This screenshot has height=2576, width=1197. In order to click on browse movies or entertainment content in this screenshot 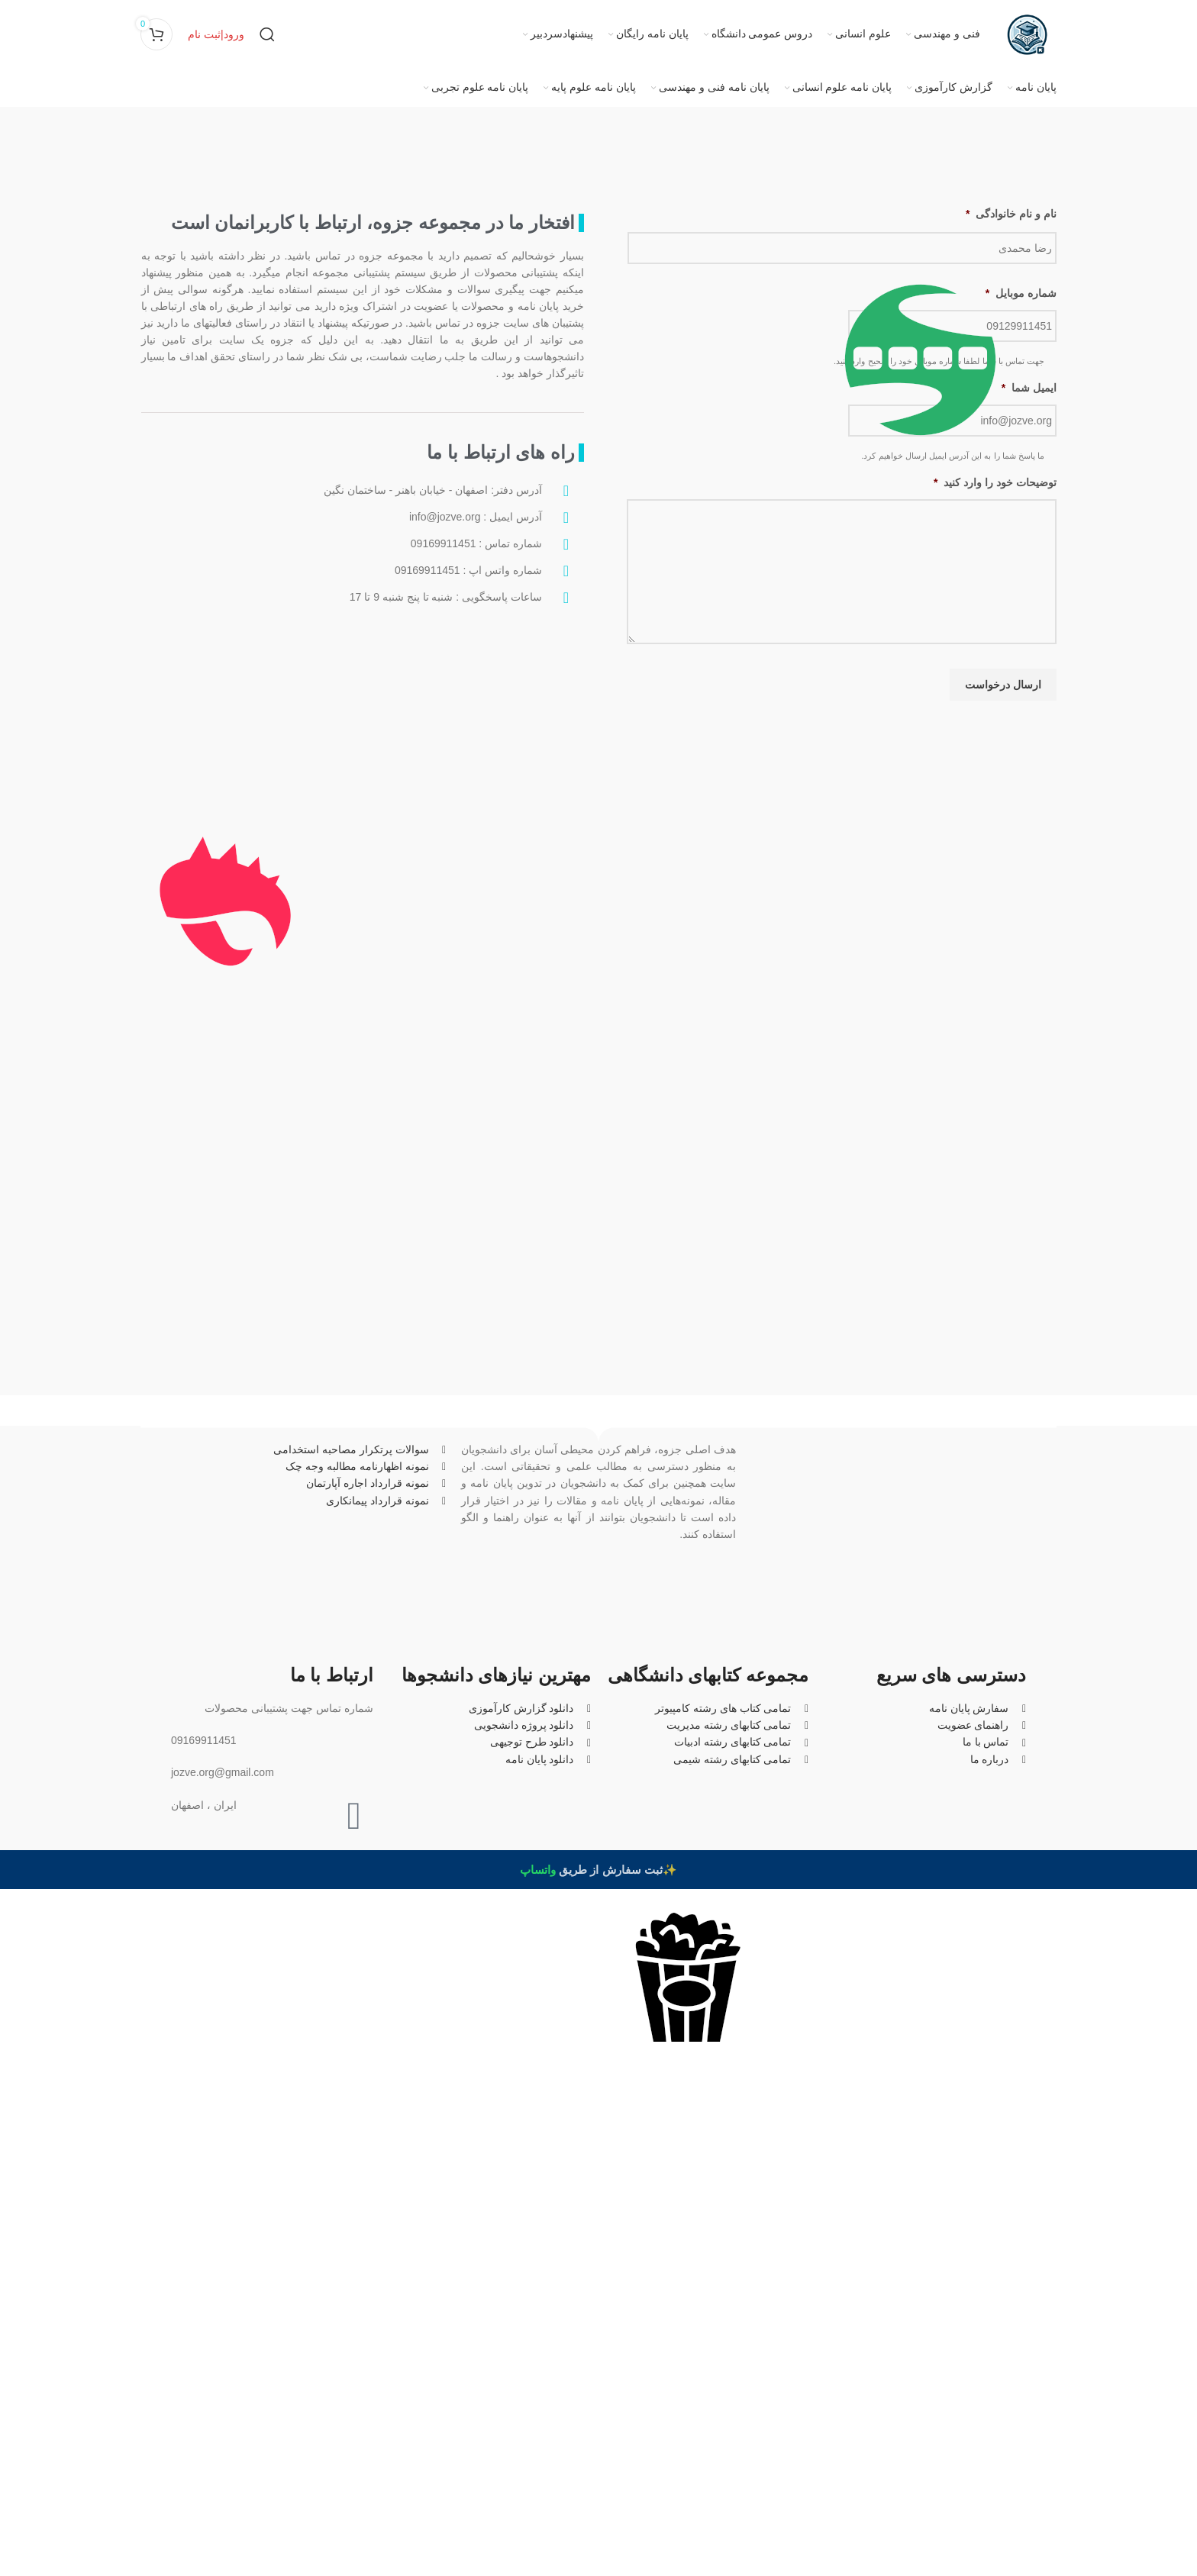, I will do `click(686, 1978)`.